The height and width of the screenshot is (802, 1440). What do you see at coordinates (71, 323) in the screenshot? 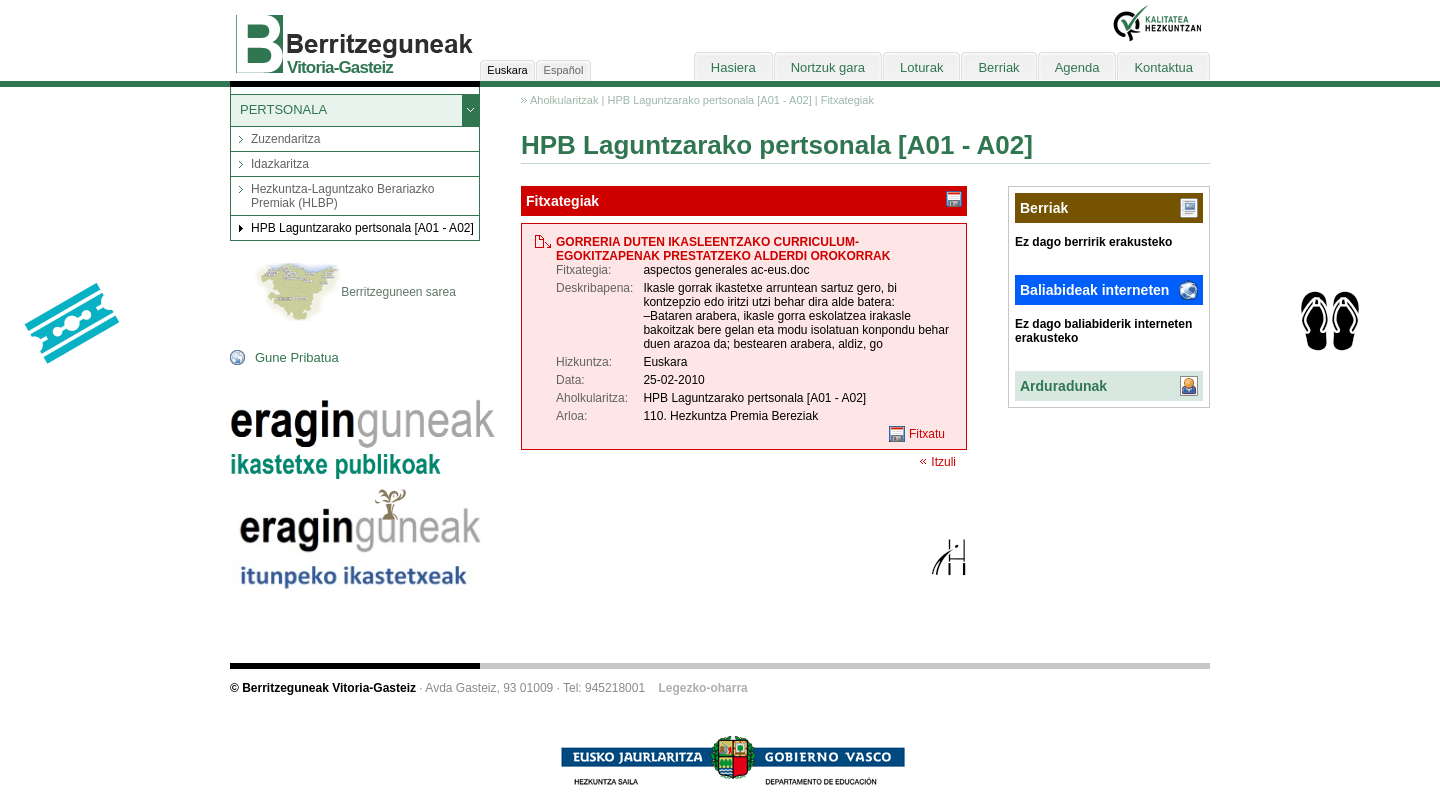
I see `razor blade tool or cutting implement` at bounding box center [71, 323].